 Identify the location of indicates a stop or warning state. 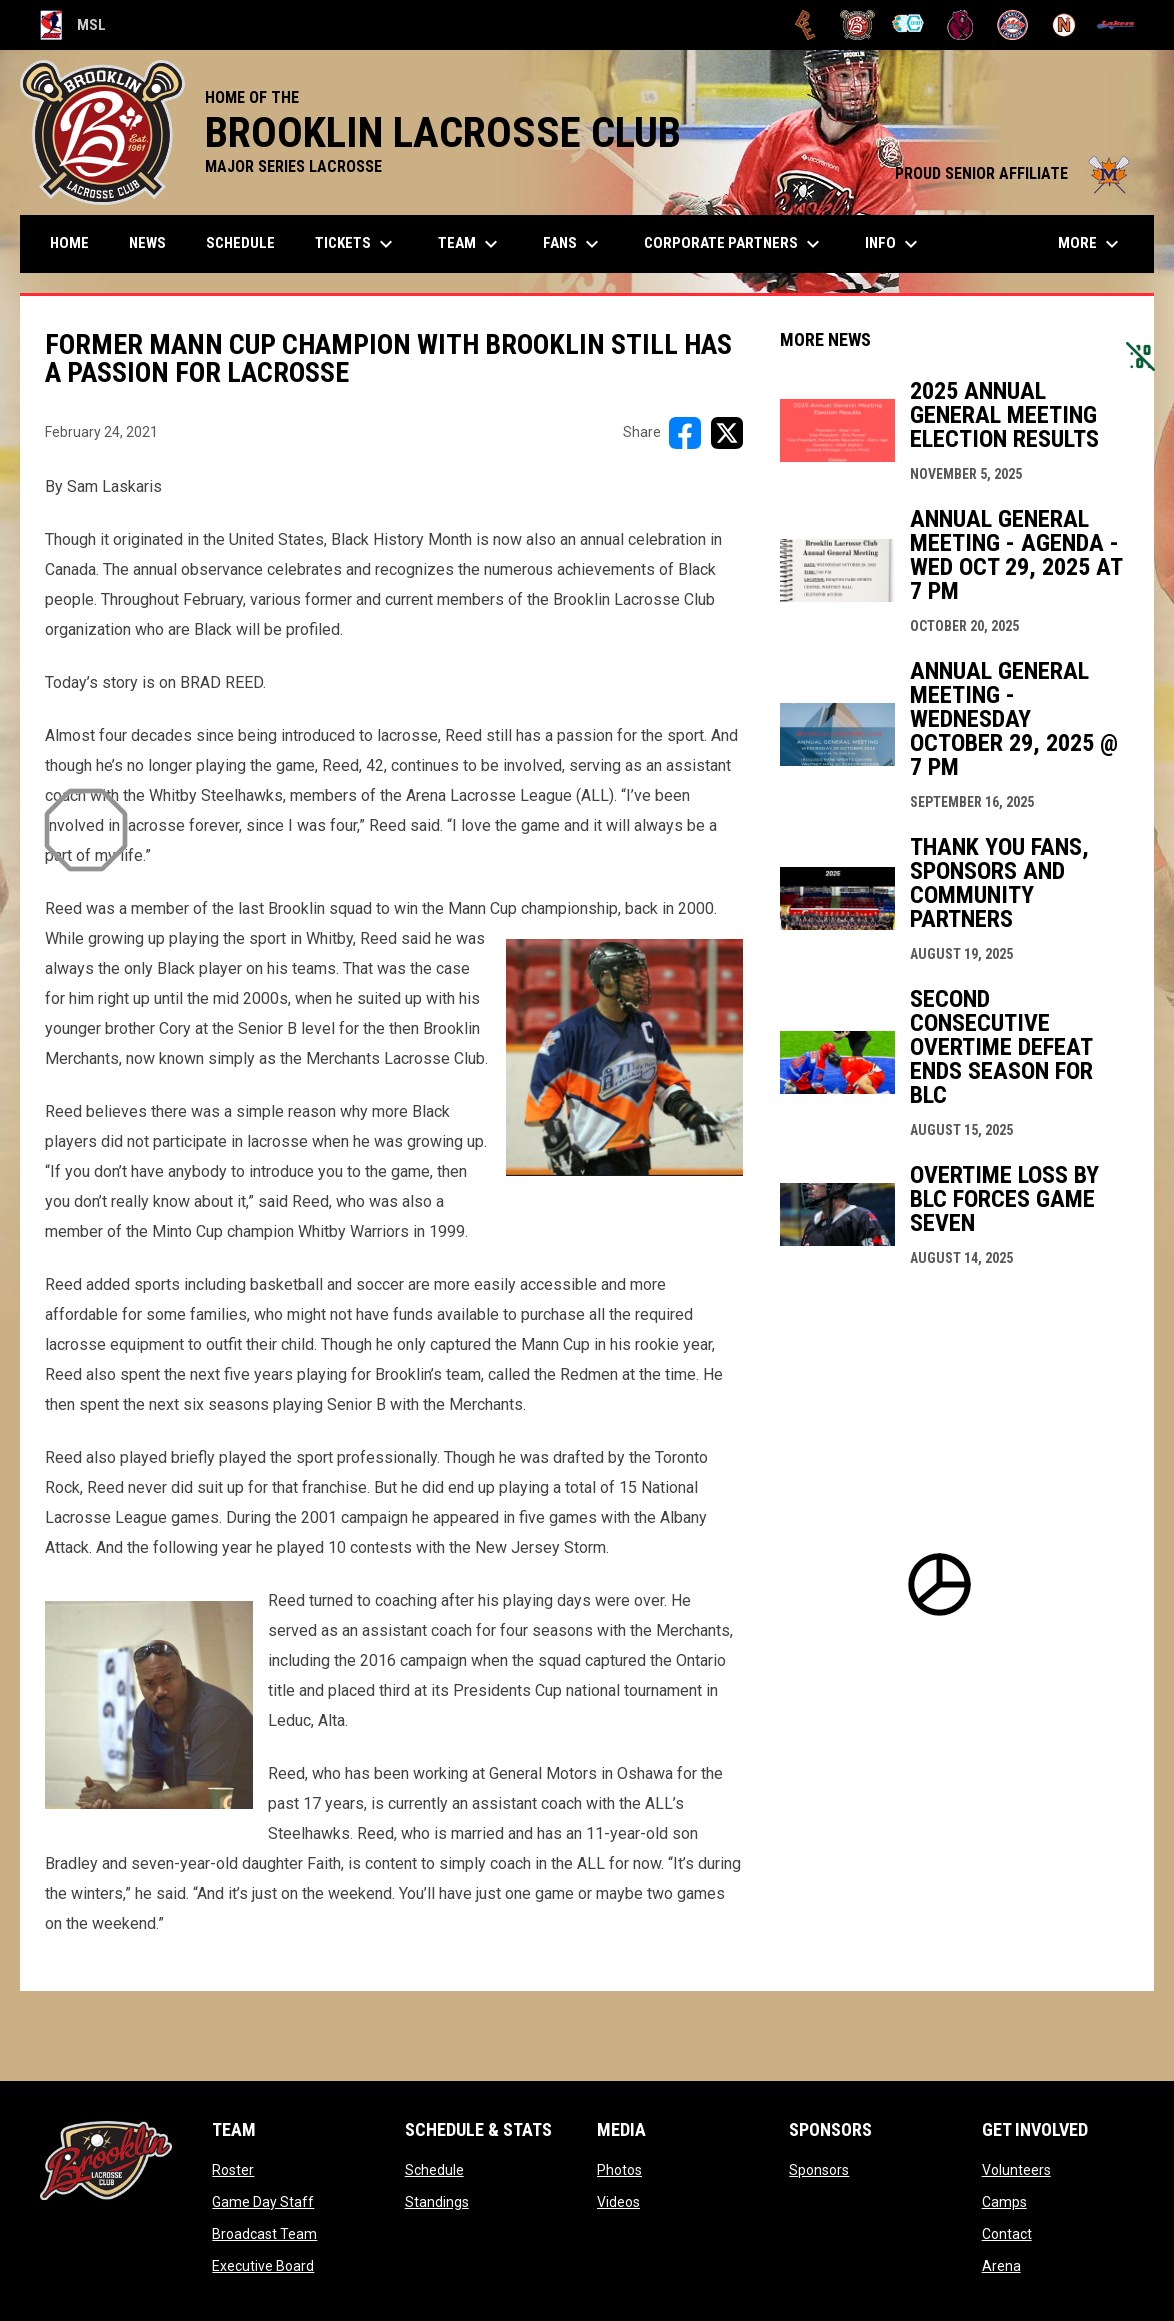
(86, 830).